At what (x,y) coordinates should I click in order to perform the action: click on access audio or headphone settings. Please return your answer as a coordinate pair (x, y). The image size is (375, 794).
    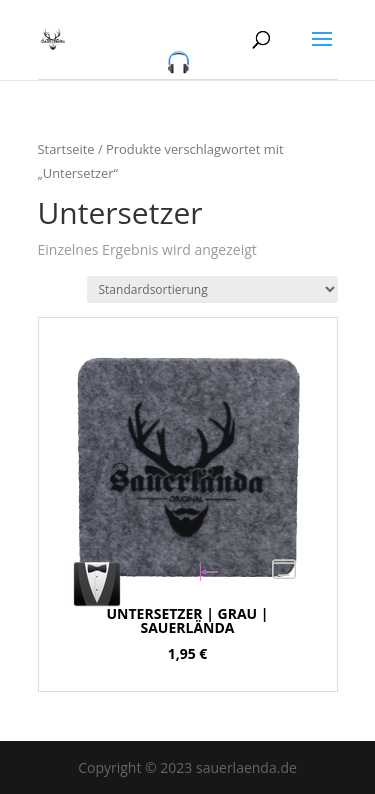
    Looking at the image, I should click on (178, 63).